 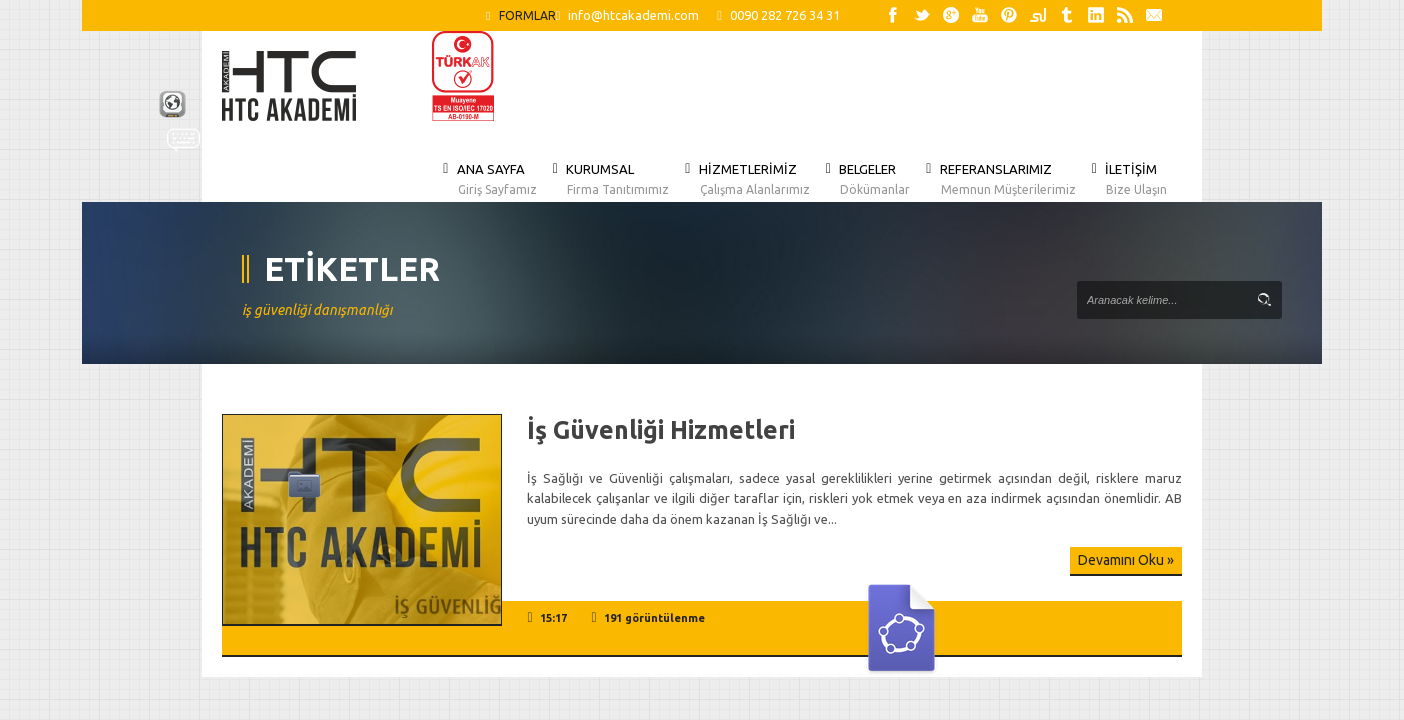 What do you see at coordinates (901, 629) in the screenshot?
I see `a geogebra file document` at bounding box center [901, 629].